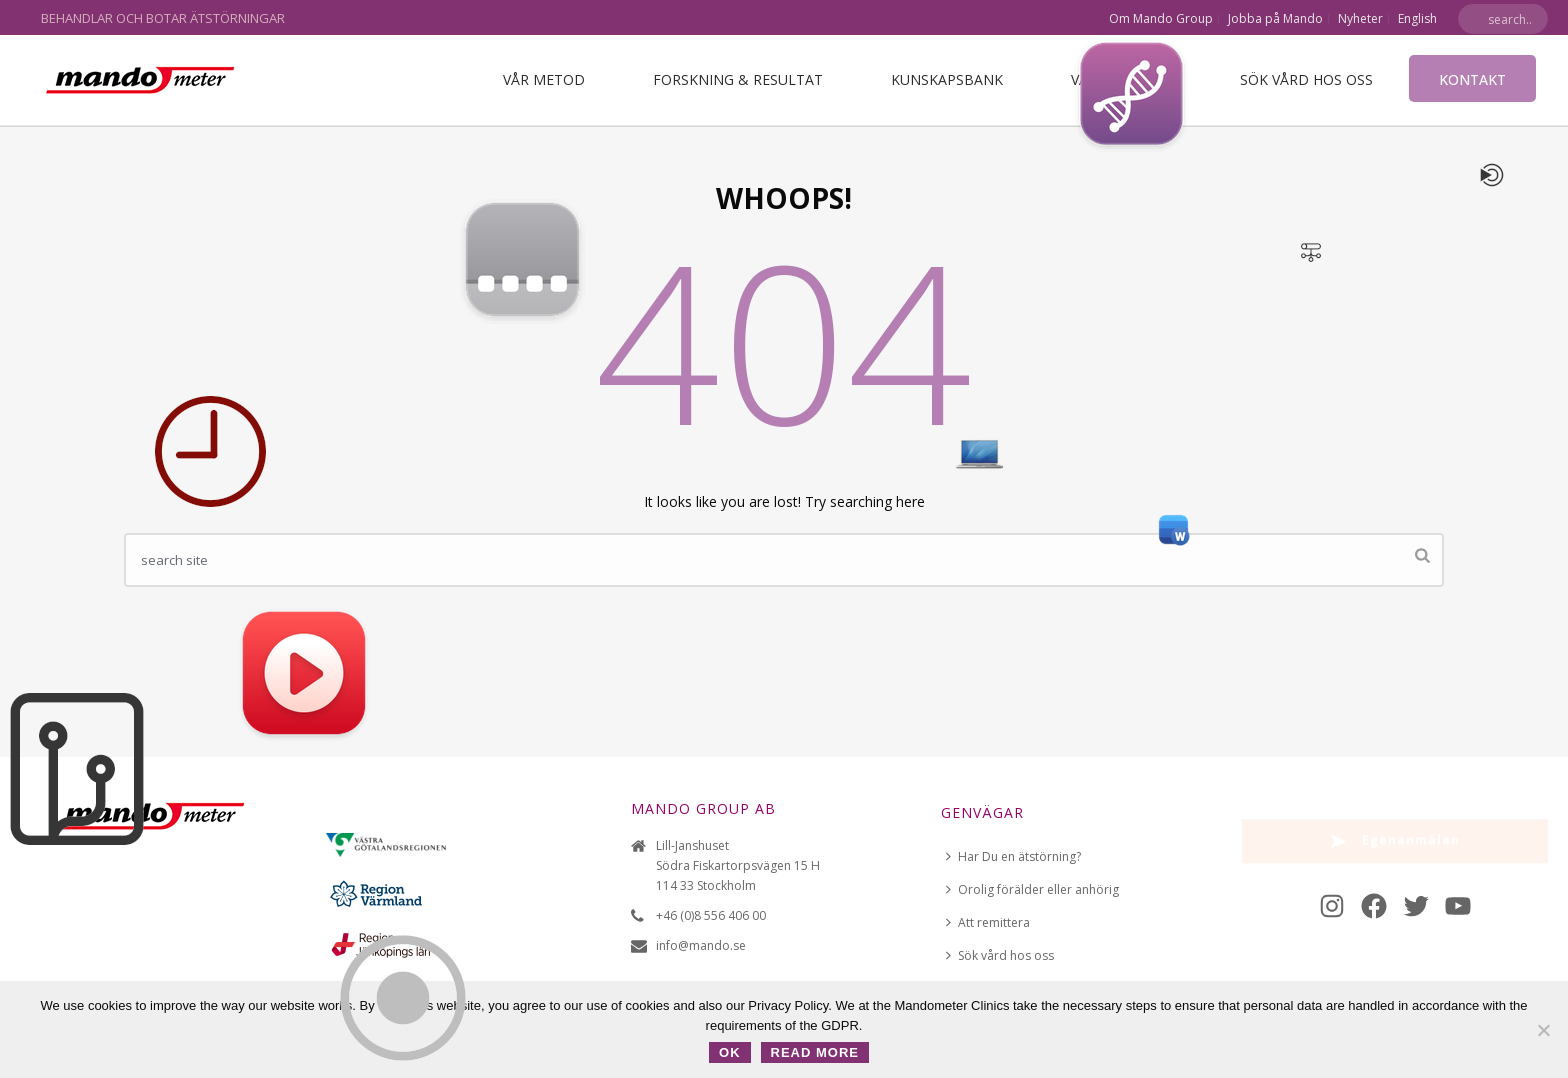 Image resolution: width=1568 pixels, height=1078 pixels. I want to click on open gitg version control application, so click(77, 769).